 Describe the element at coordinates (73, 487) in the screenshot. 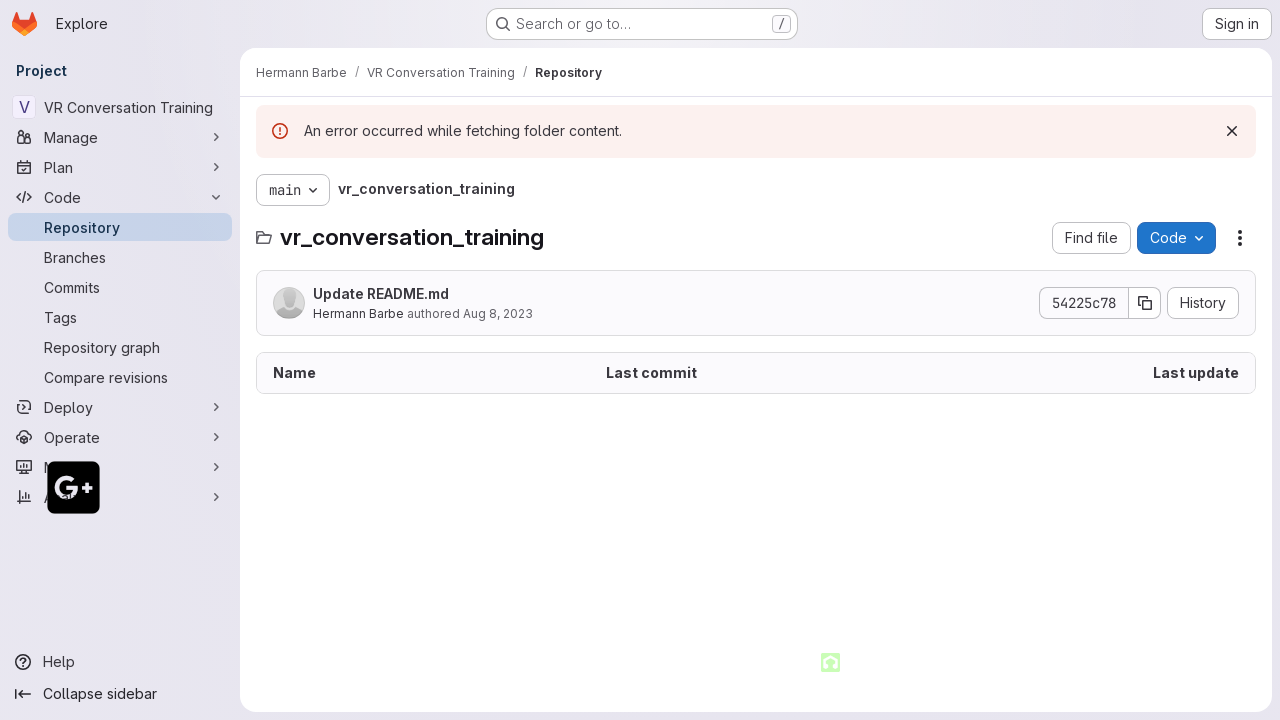

I see `sign in with Google+` at that location.